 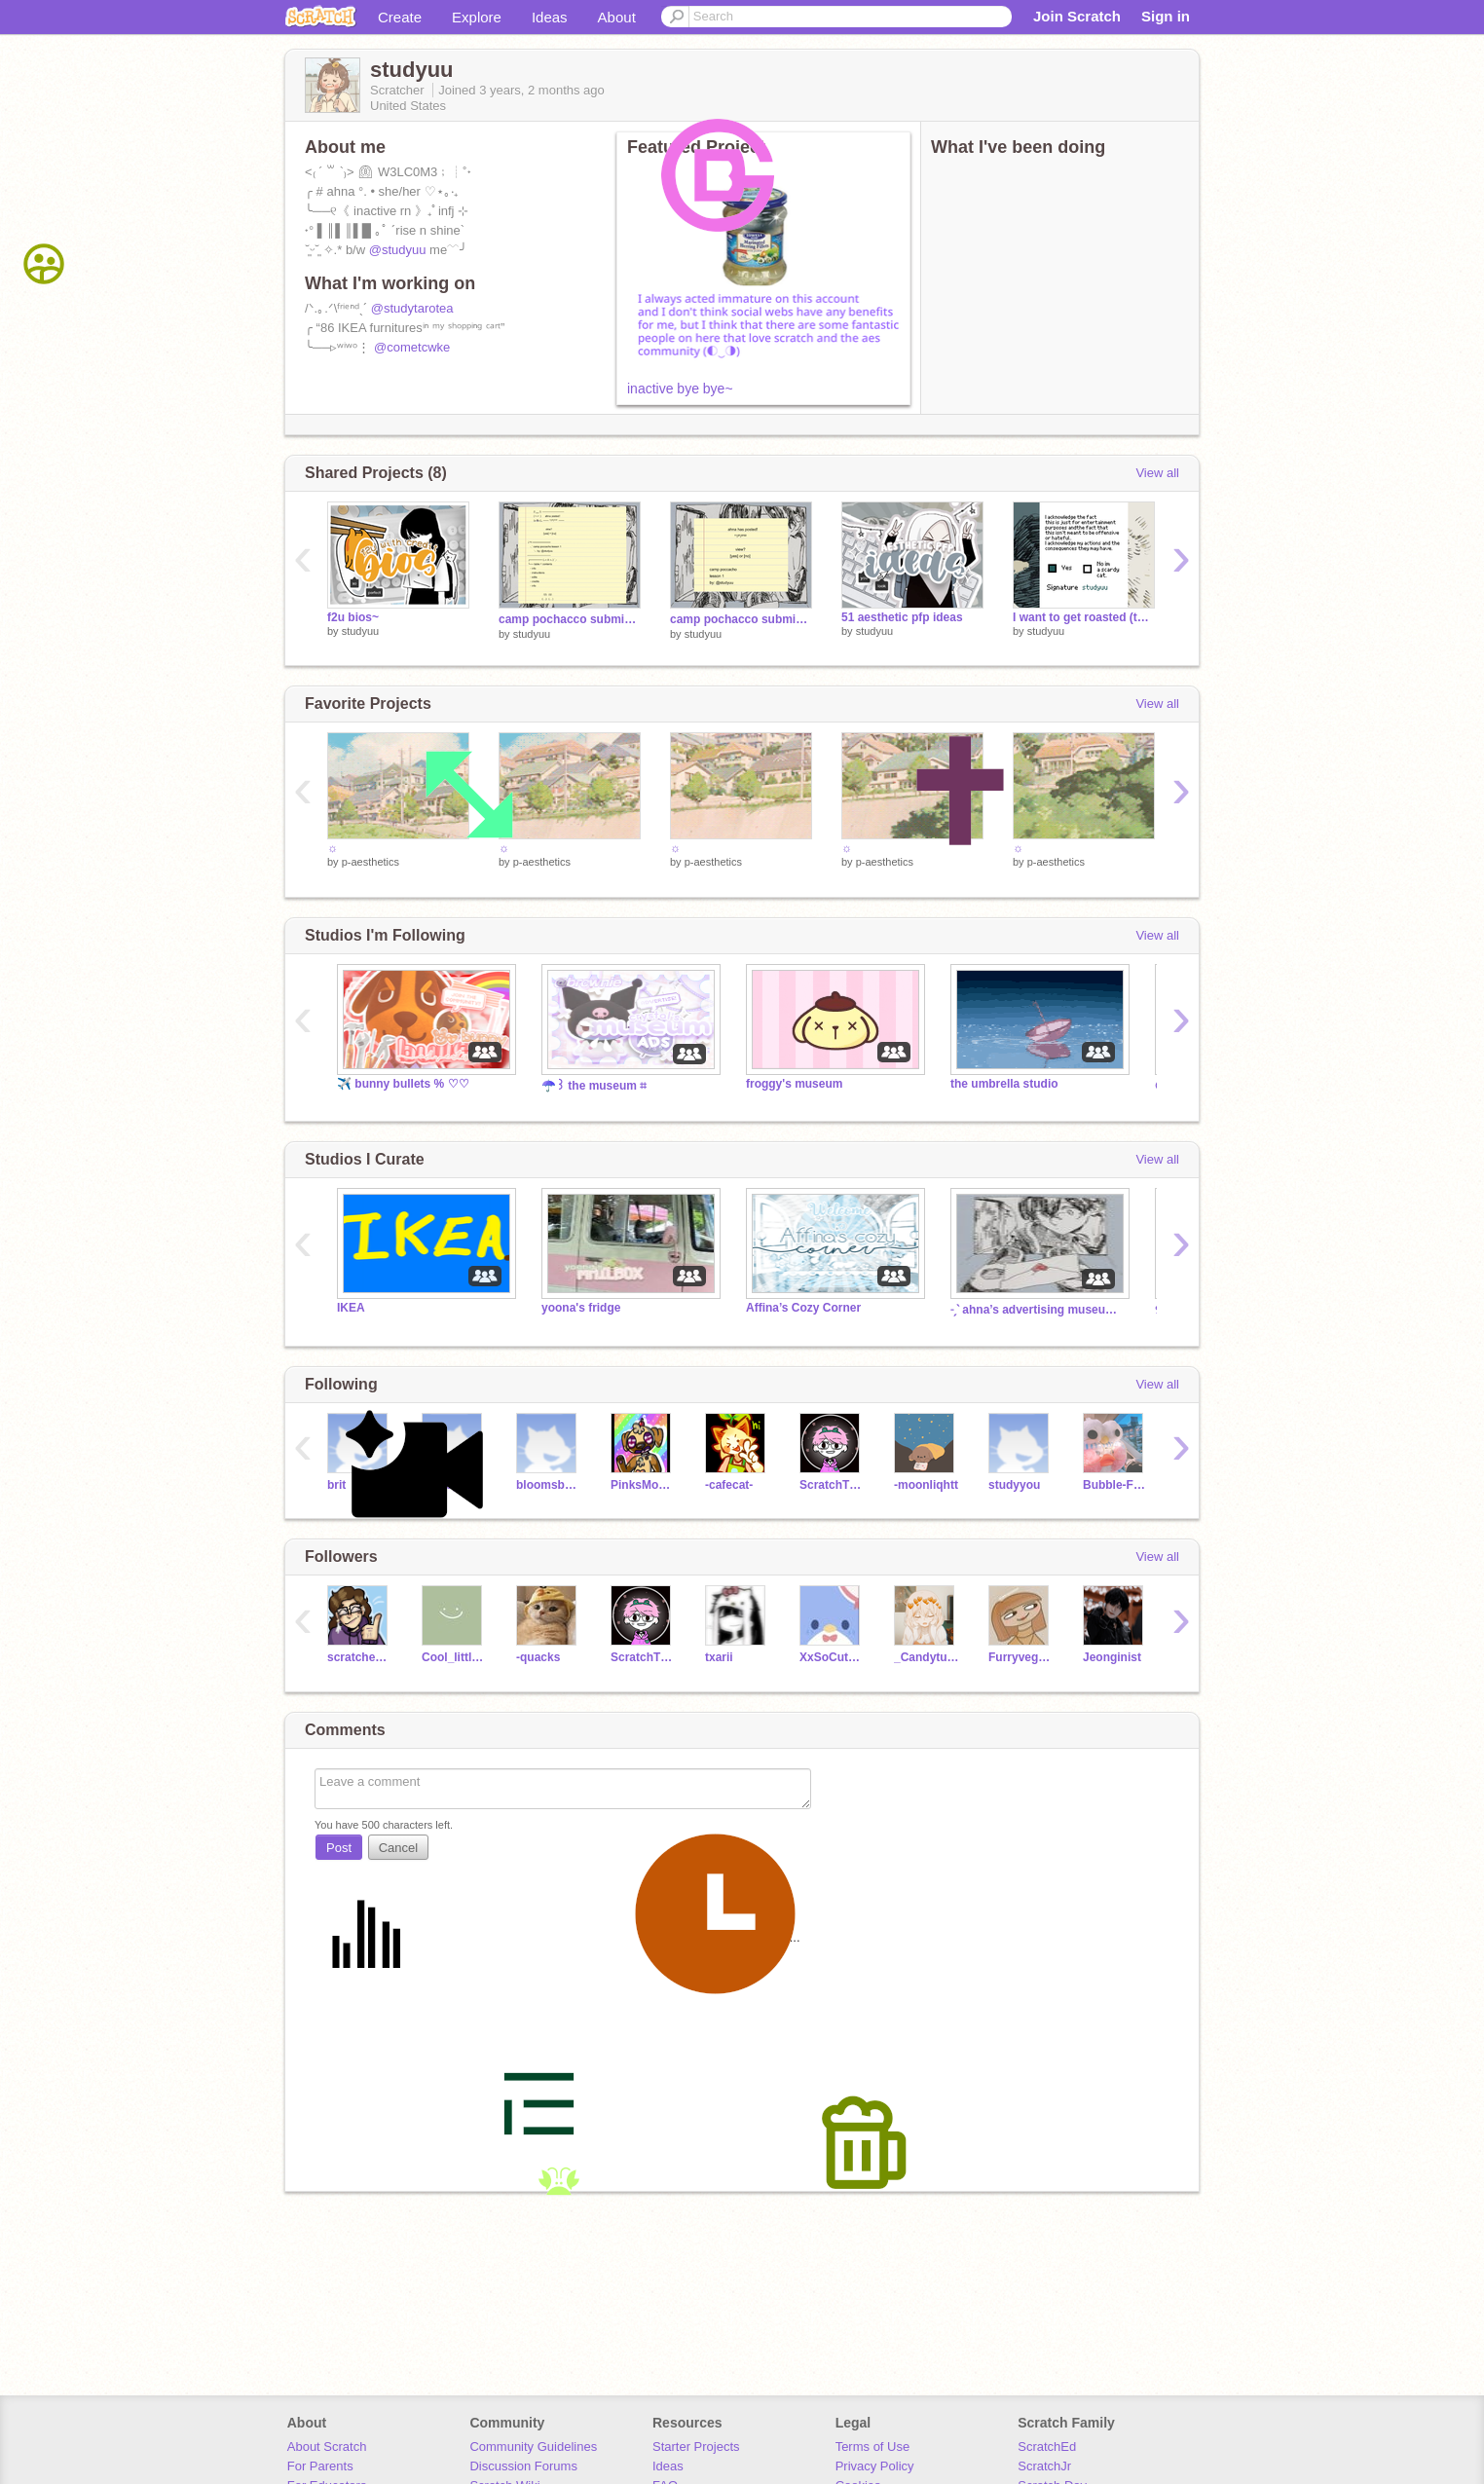 I want to click on expand content diagonally, so click(x=469, y=795).